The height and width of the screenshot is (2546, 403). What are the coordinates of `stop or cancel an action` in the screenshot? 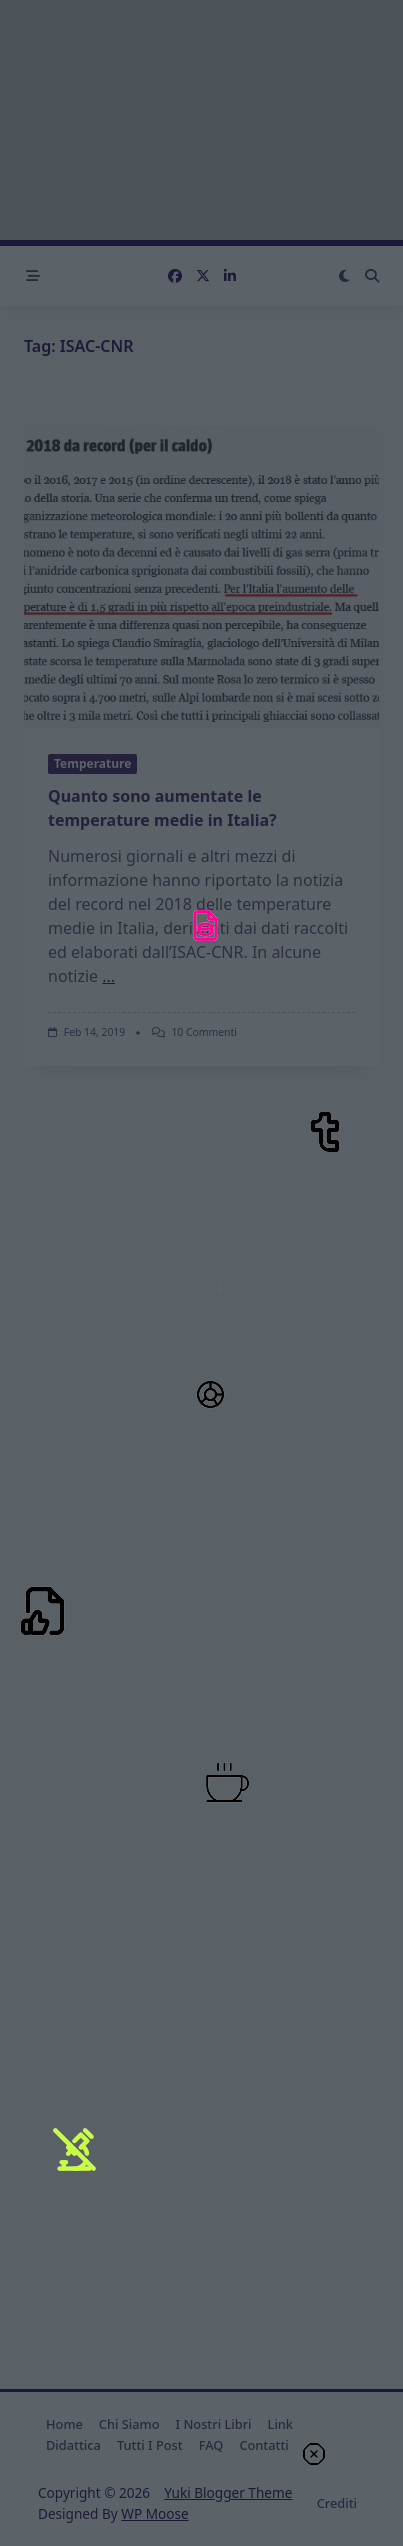 It's located at (314, 2454).